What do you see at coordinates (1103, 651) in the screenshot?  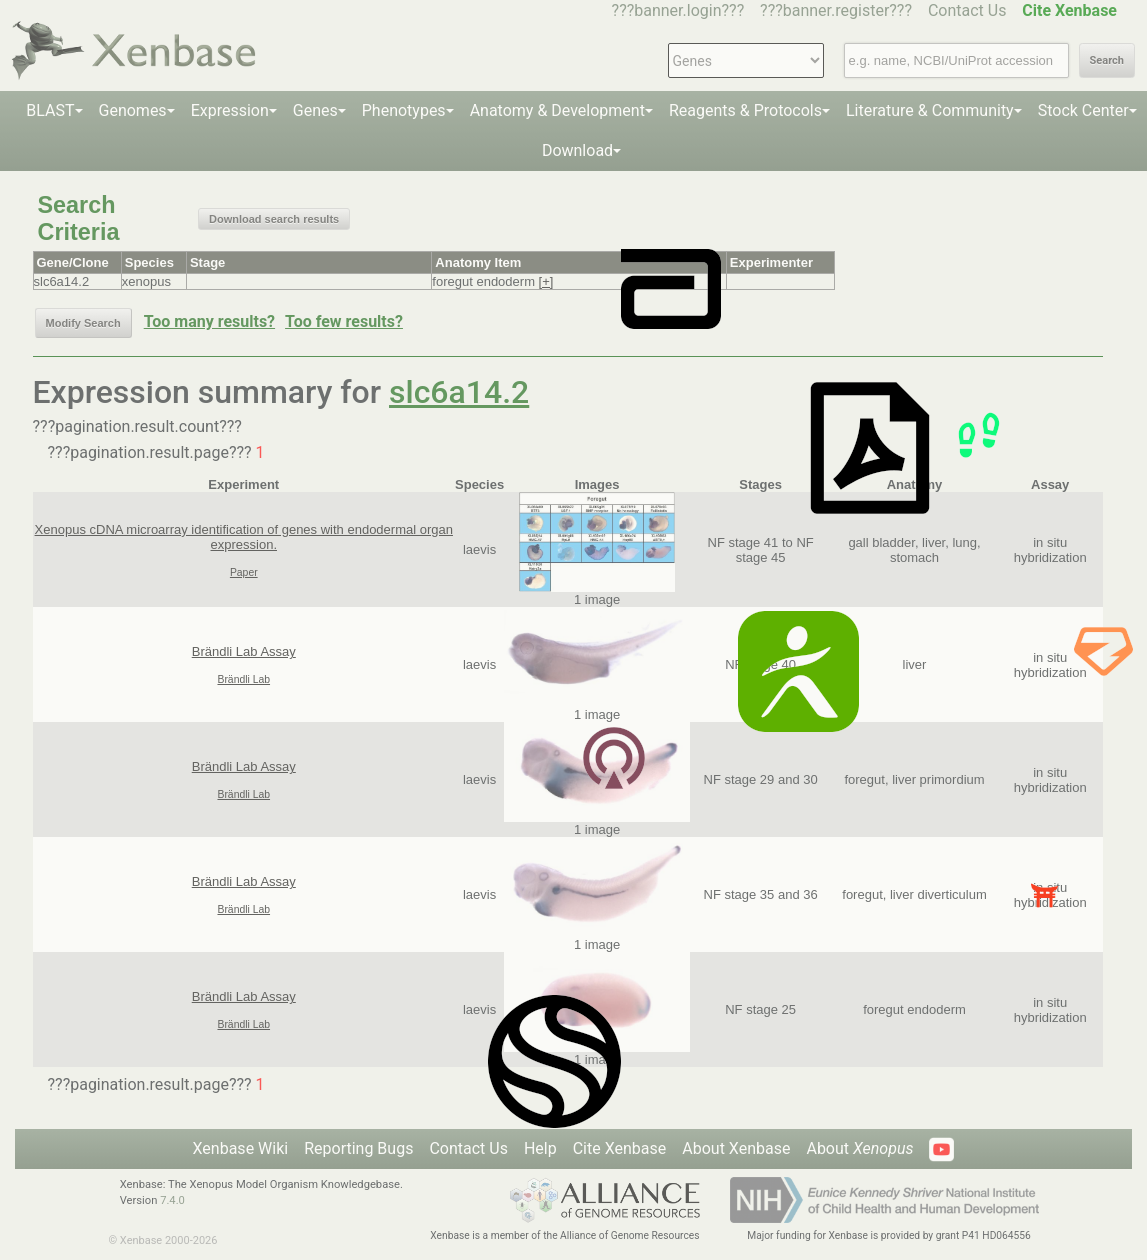 I see `zod typescript validation library logo` at bounding box center [1103, 651].